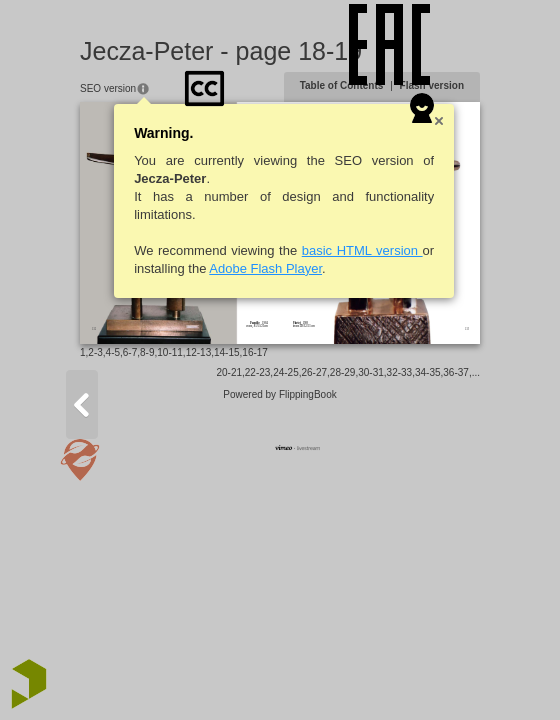  I want to click on enable closed captions for video content, so click(204, 88).